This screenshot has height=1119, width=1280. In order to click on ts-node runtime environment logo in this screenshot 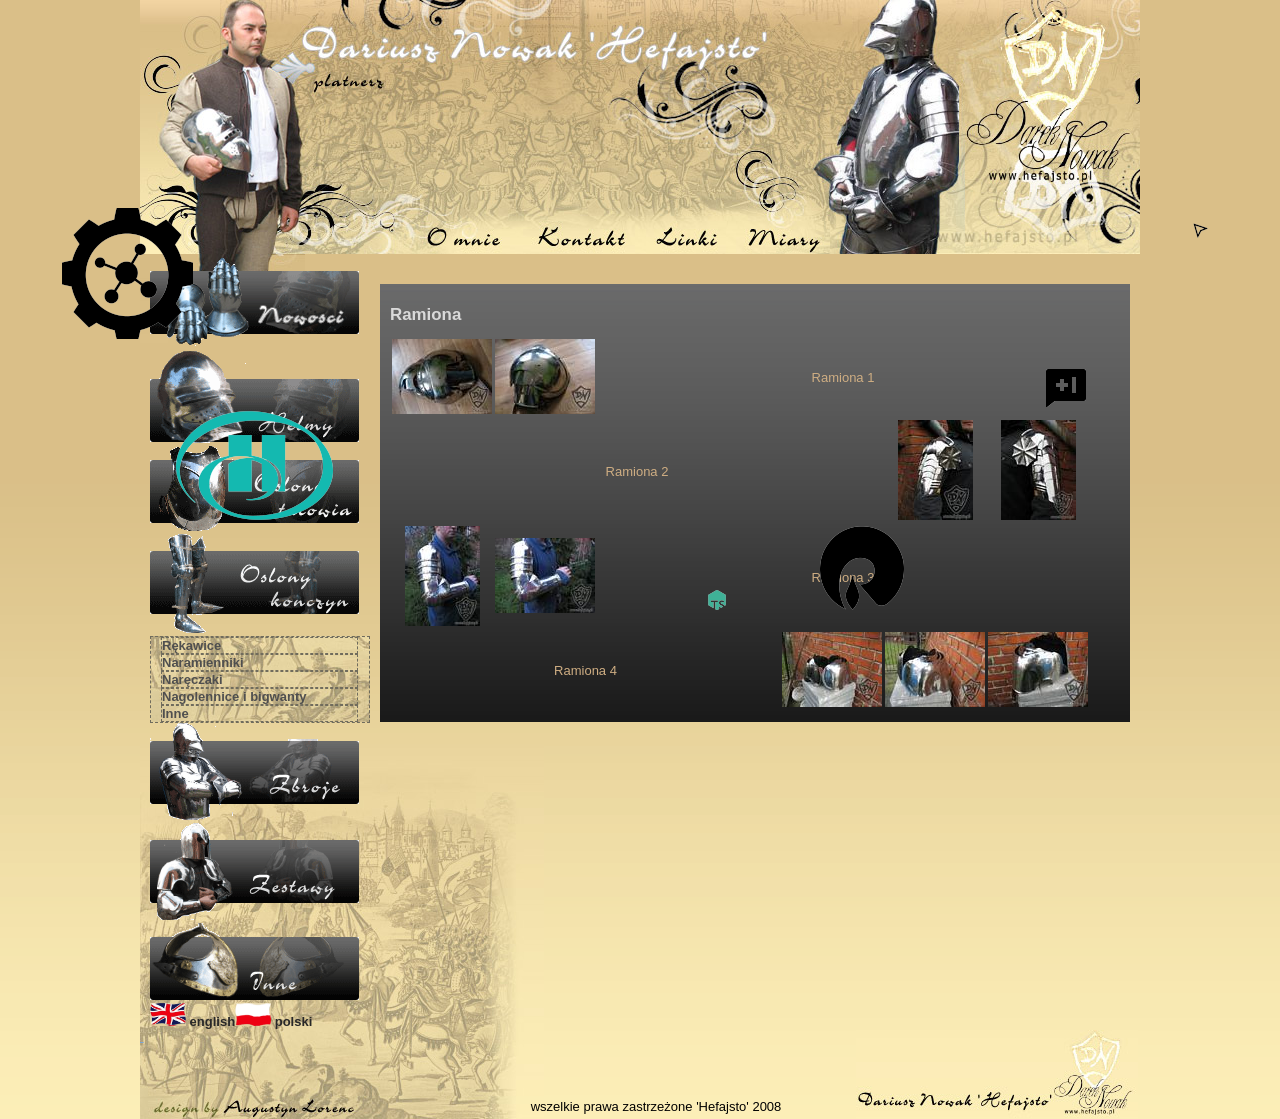, I will do `click(717, 600)`.